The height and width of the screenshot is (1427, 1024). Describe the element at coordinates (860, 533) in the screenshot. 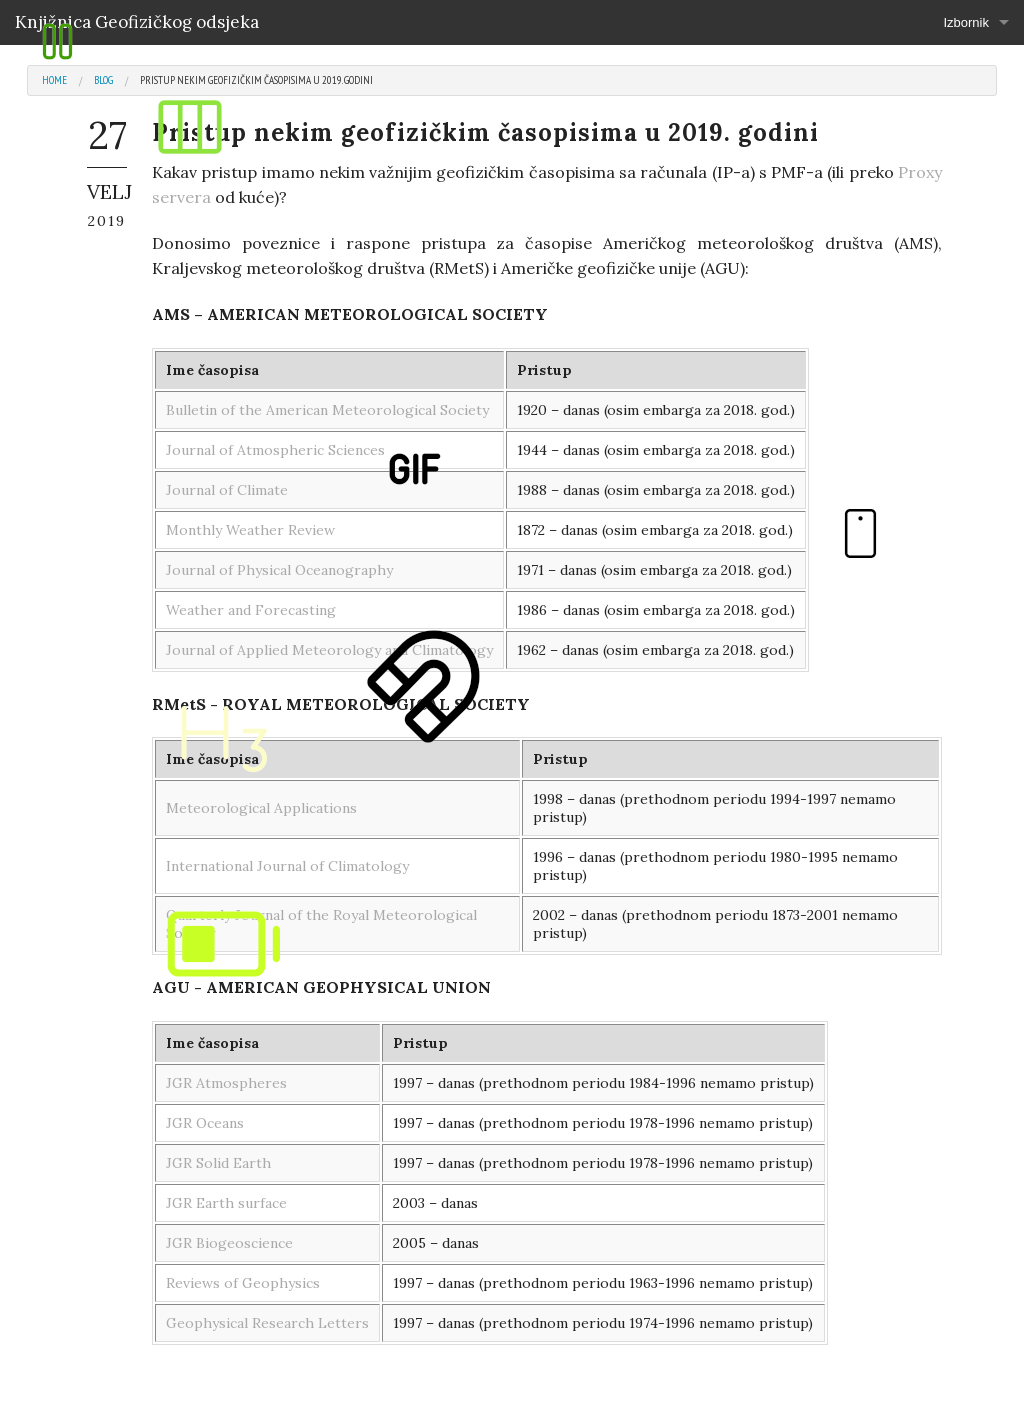

I see `access device camera through mobile` at that location.